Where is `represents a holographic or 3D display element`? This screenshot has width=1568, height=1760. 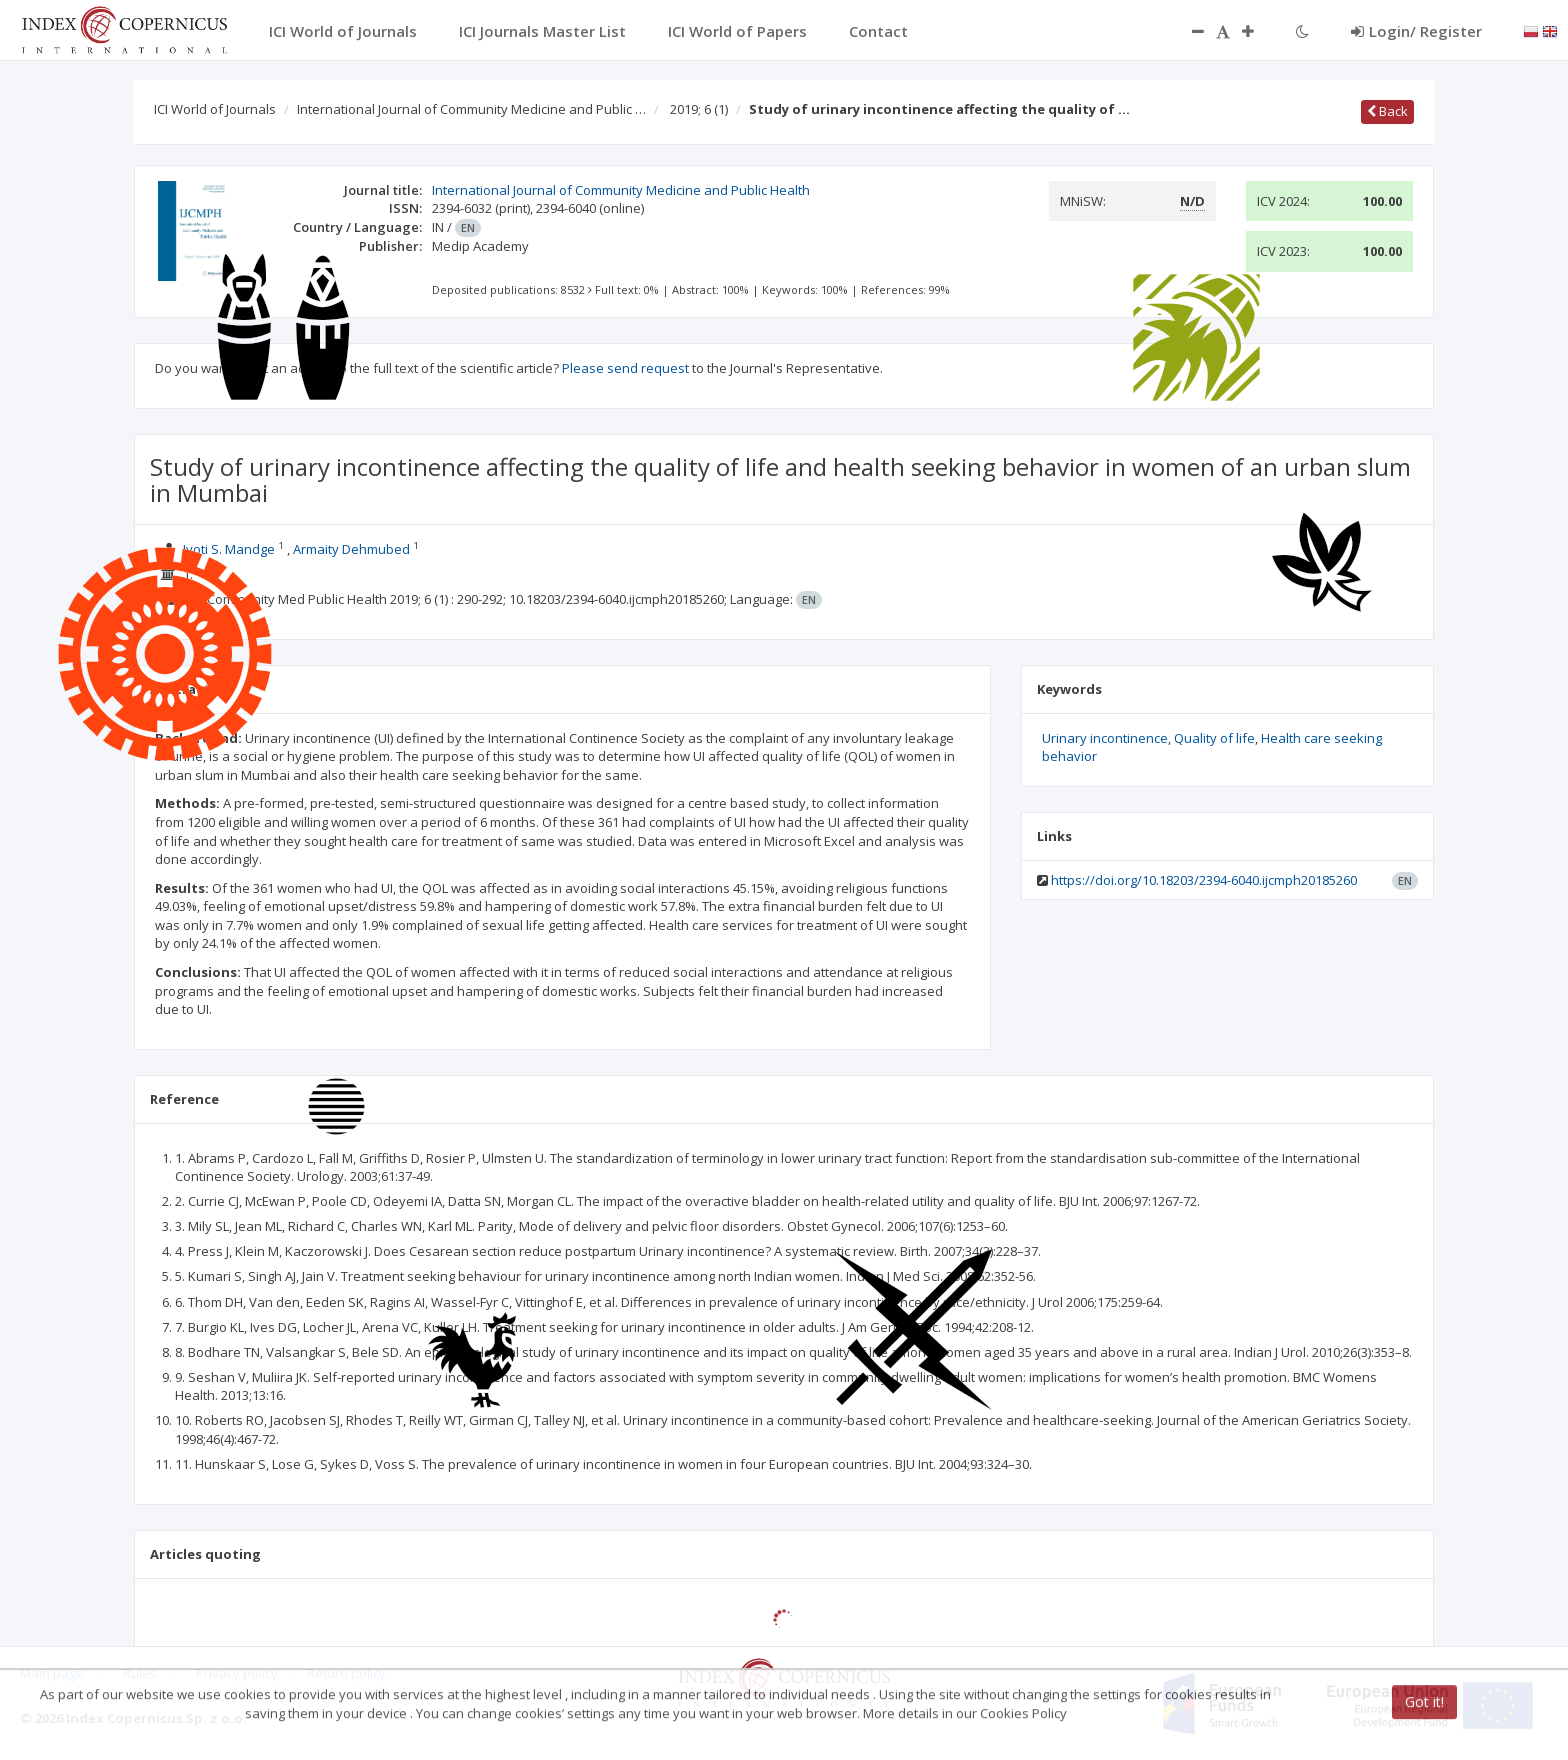 represents a holographic or 3D display element is located at coordinates (336, 1106).